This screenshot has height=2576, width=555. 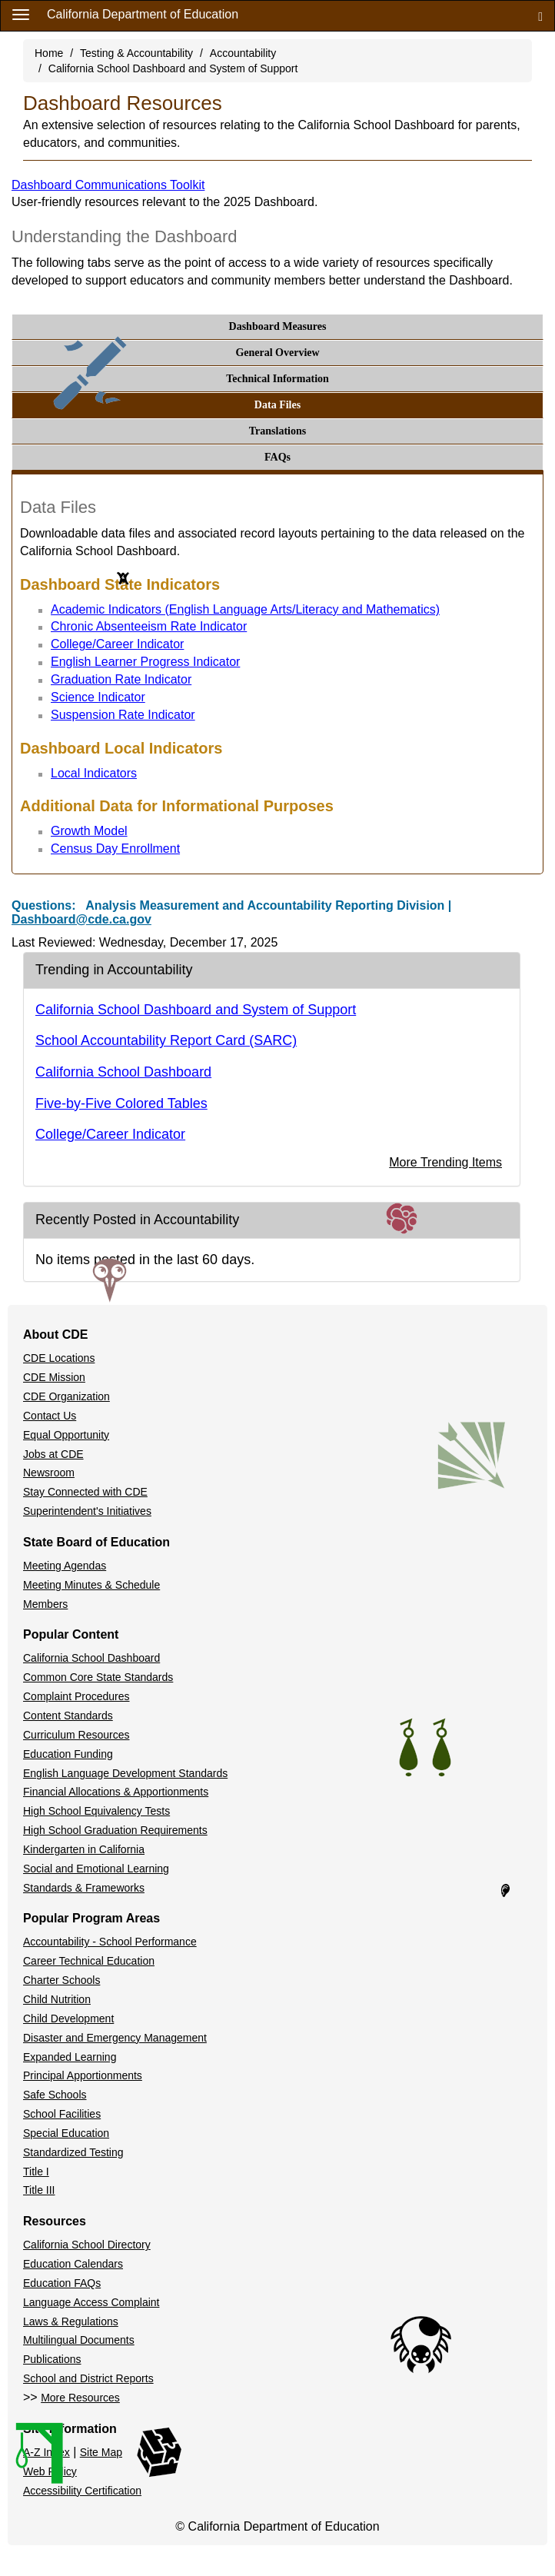 What do you see at coordinates (471, 1456) in the screenshot?
I see `activate piercing or armor-penetrating attack` at bounding box center [471, 1456].